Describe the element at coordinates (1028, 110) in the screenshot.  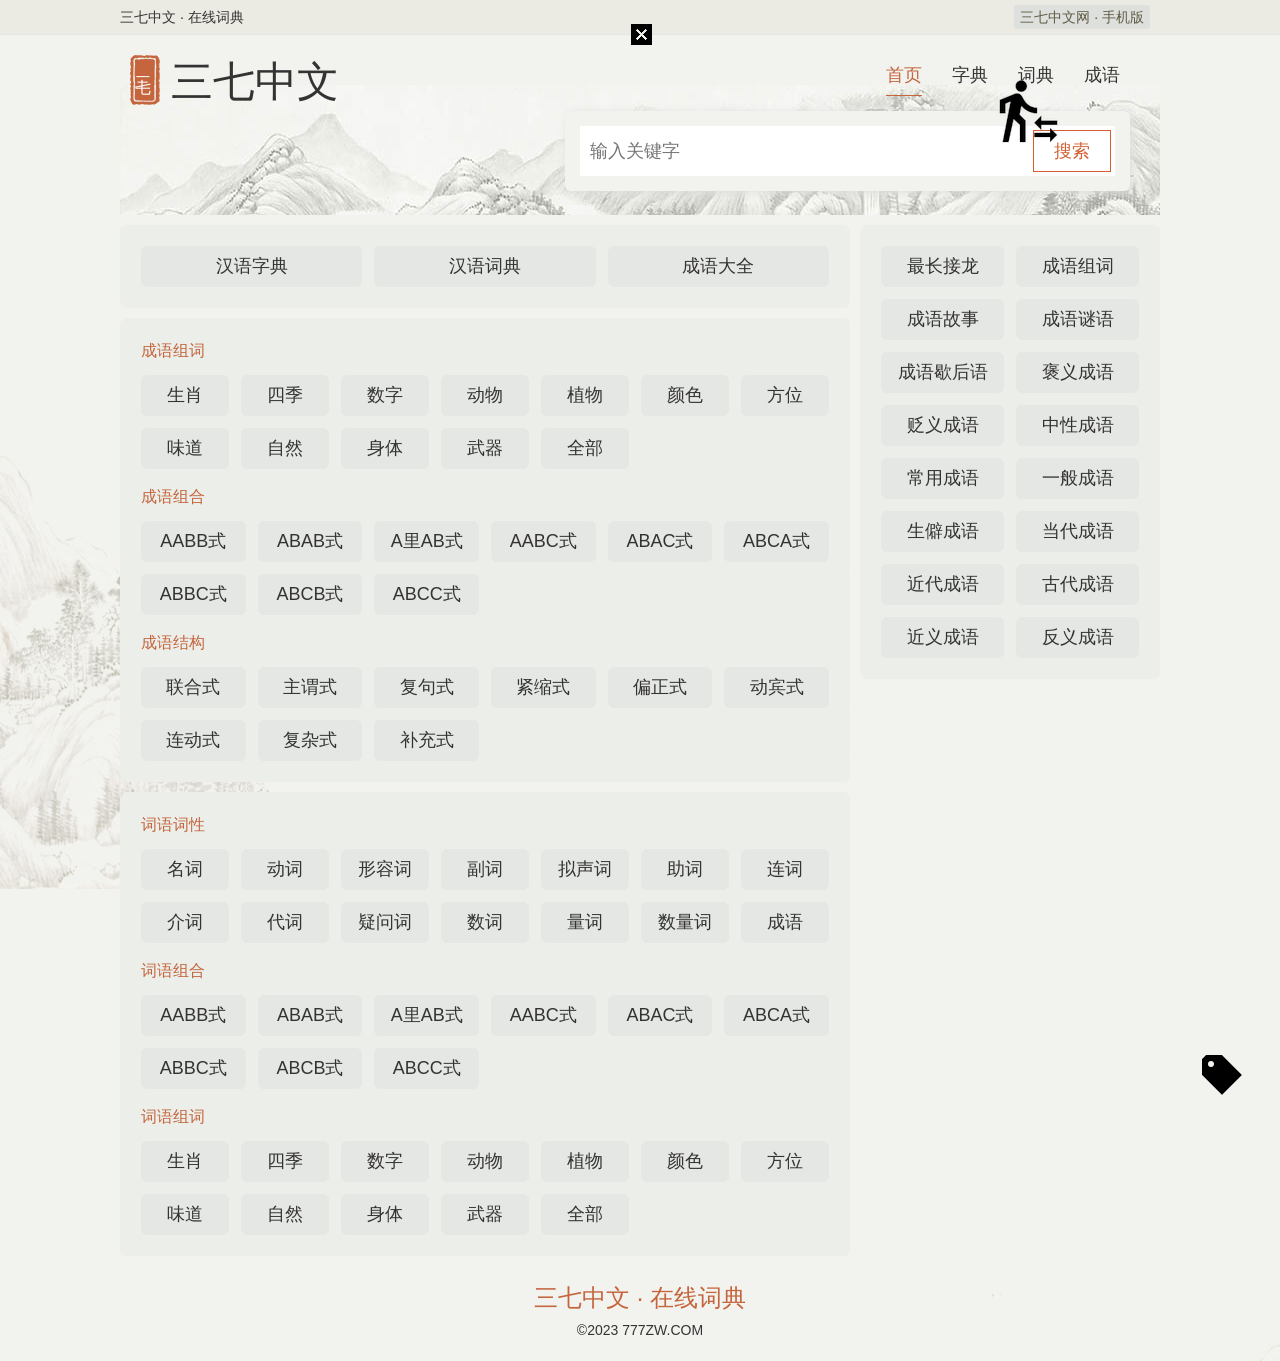
I see `transfer between transit lines at this station` at that location.